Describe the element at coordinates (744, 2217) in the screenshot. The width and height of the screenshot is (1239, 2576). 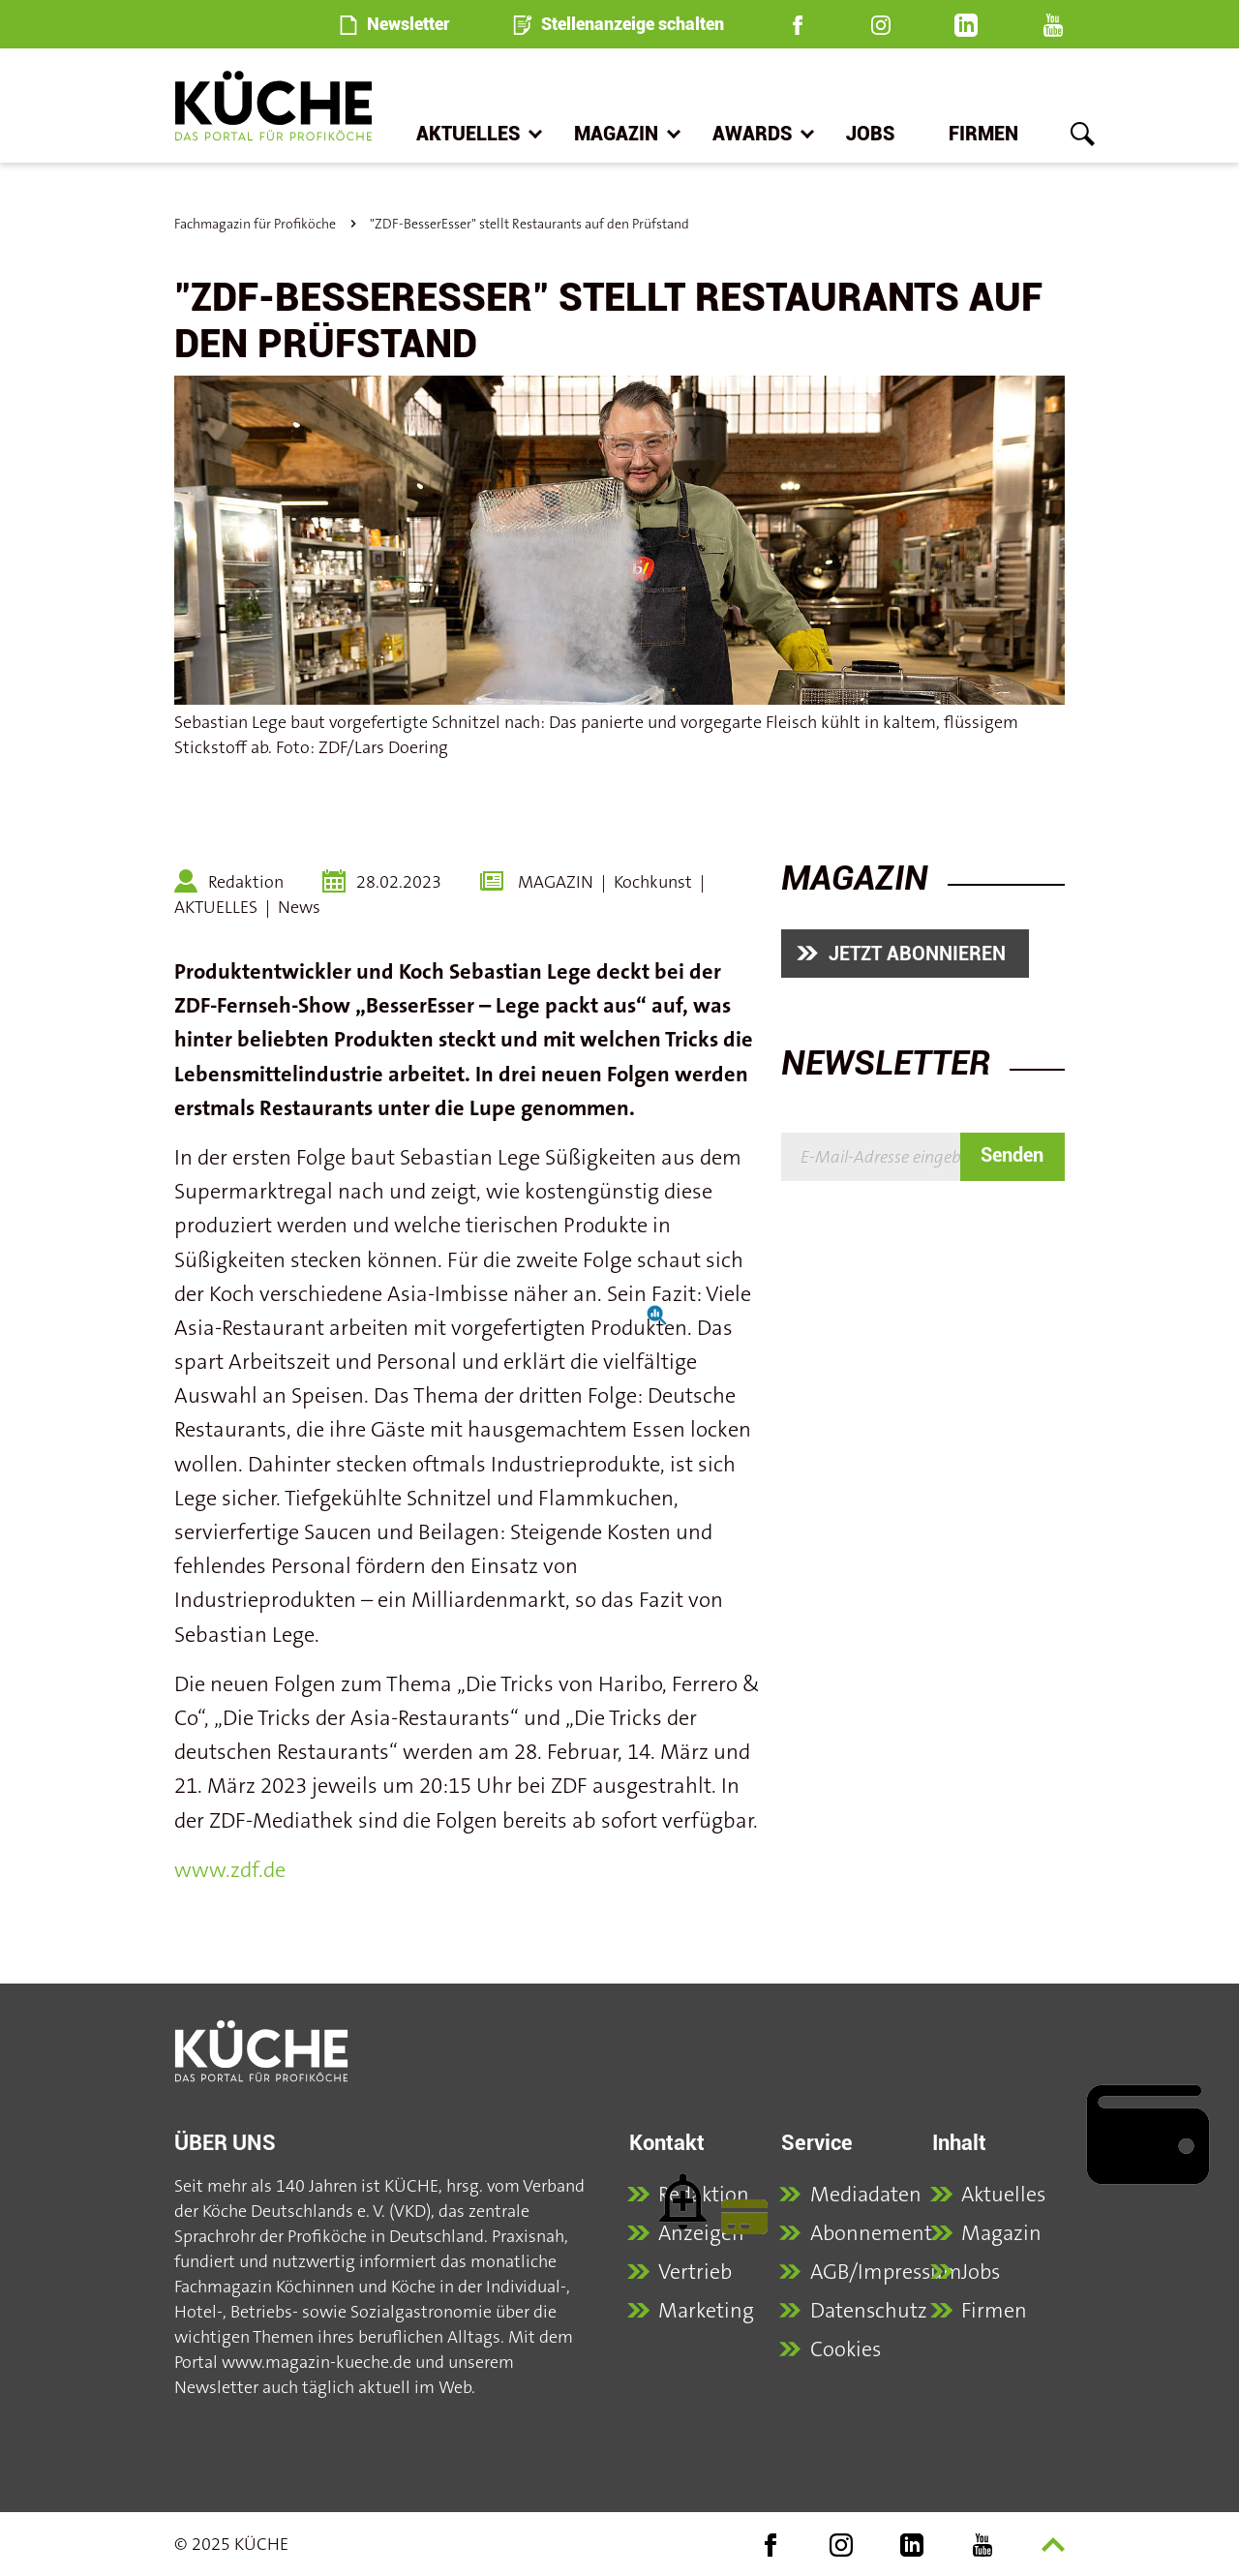
I see `manage payment methods` at that location.